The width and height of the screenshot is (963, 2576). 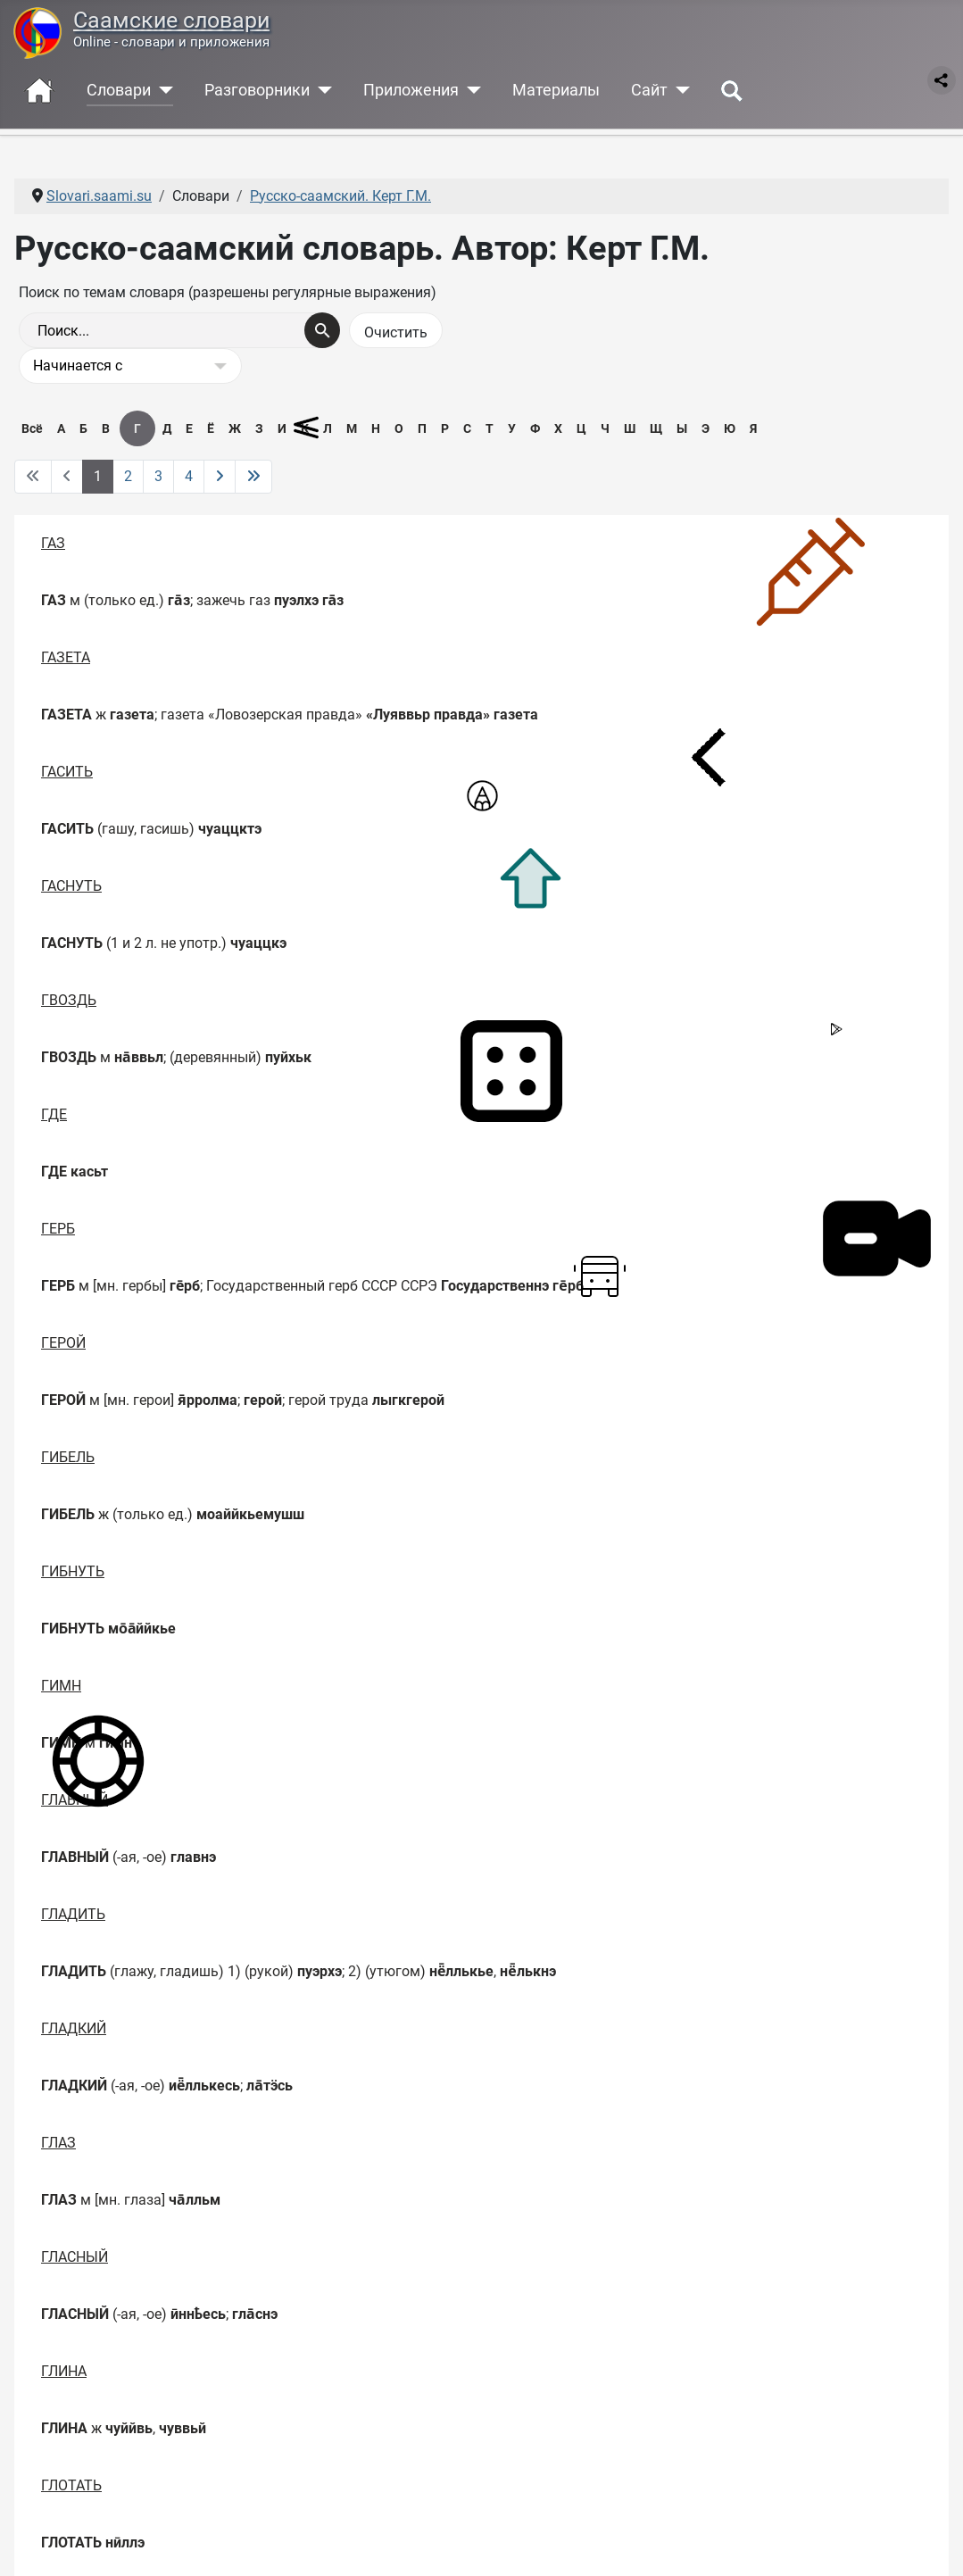 I want to click on view bus routes or schedules, so click(x=600, y=1276).